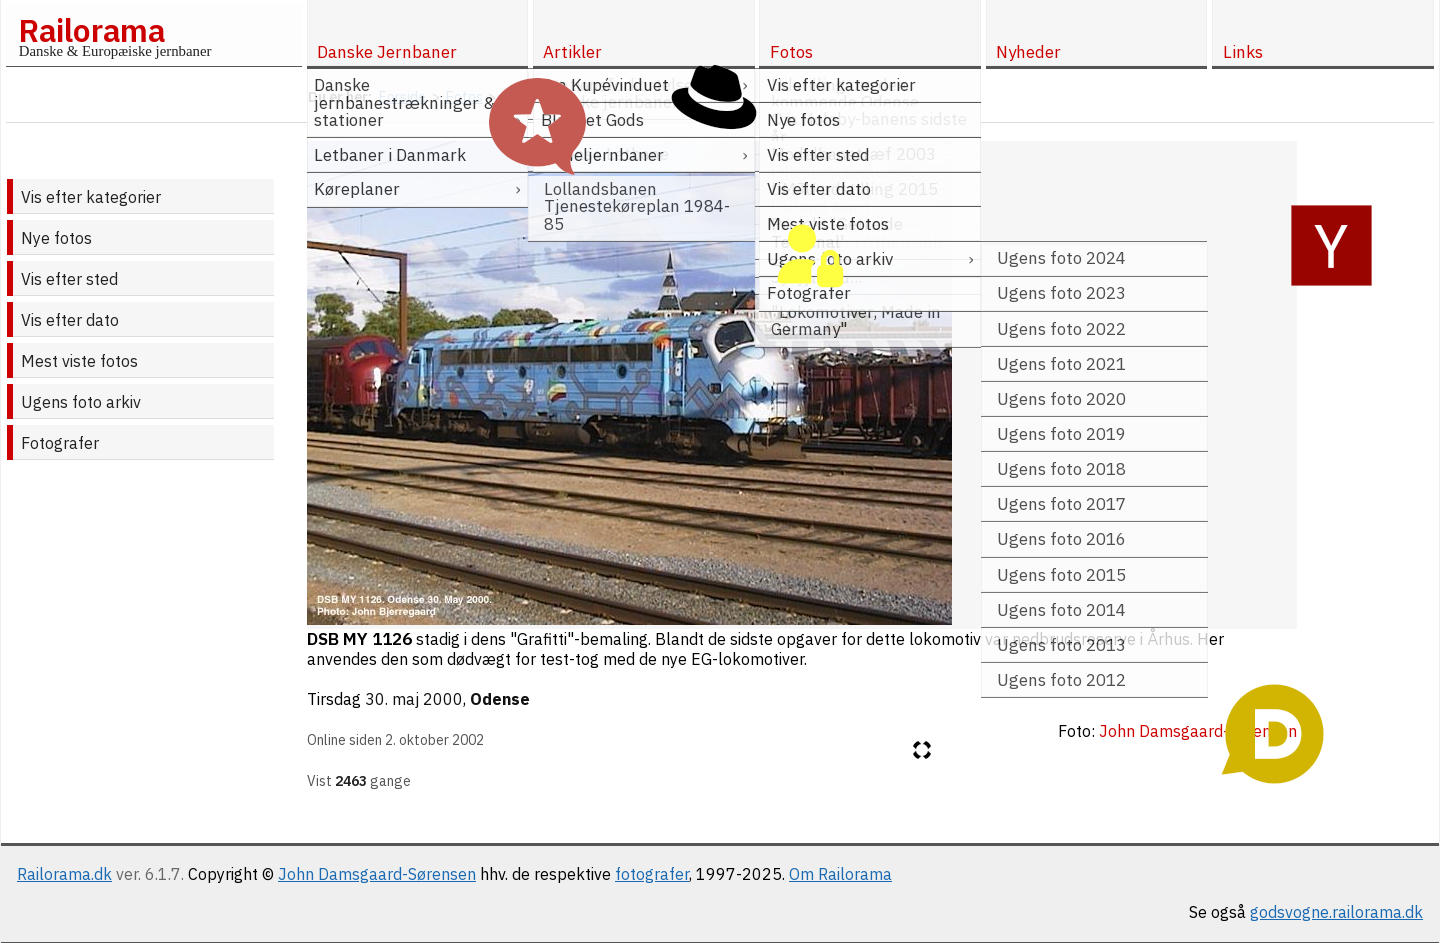 The width and height of the screenshot is (1440, 943). What do you see at coordinates (809, 253) in the screenshot?
I see `lock or secure a user account` at bounding box center [809, 253].